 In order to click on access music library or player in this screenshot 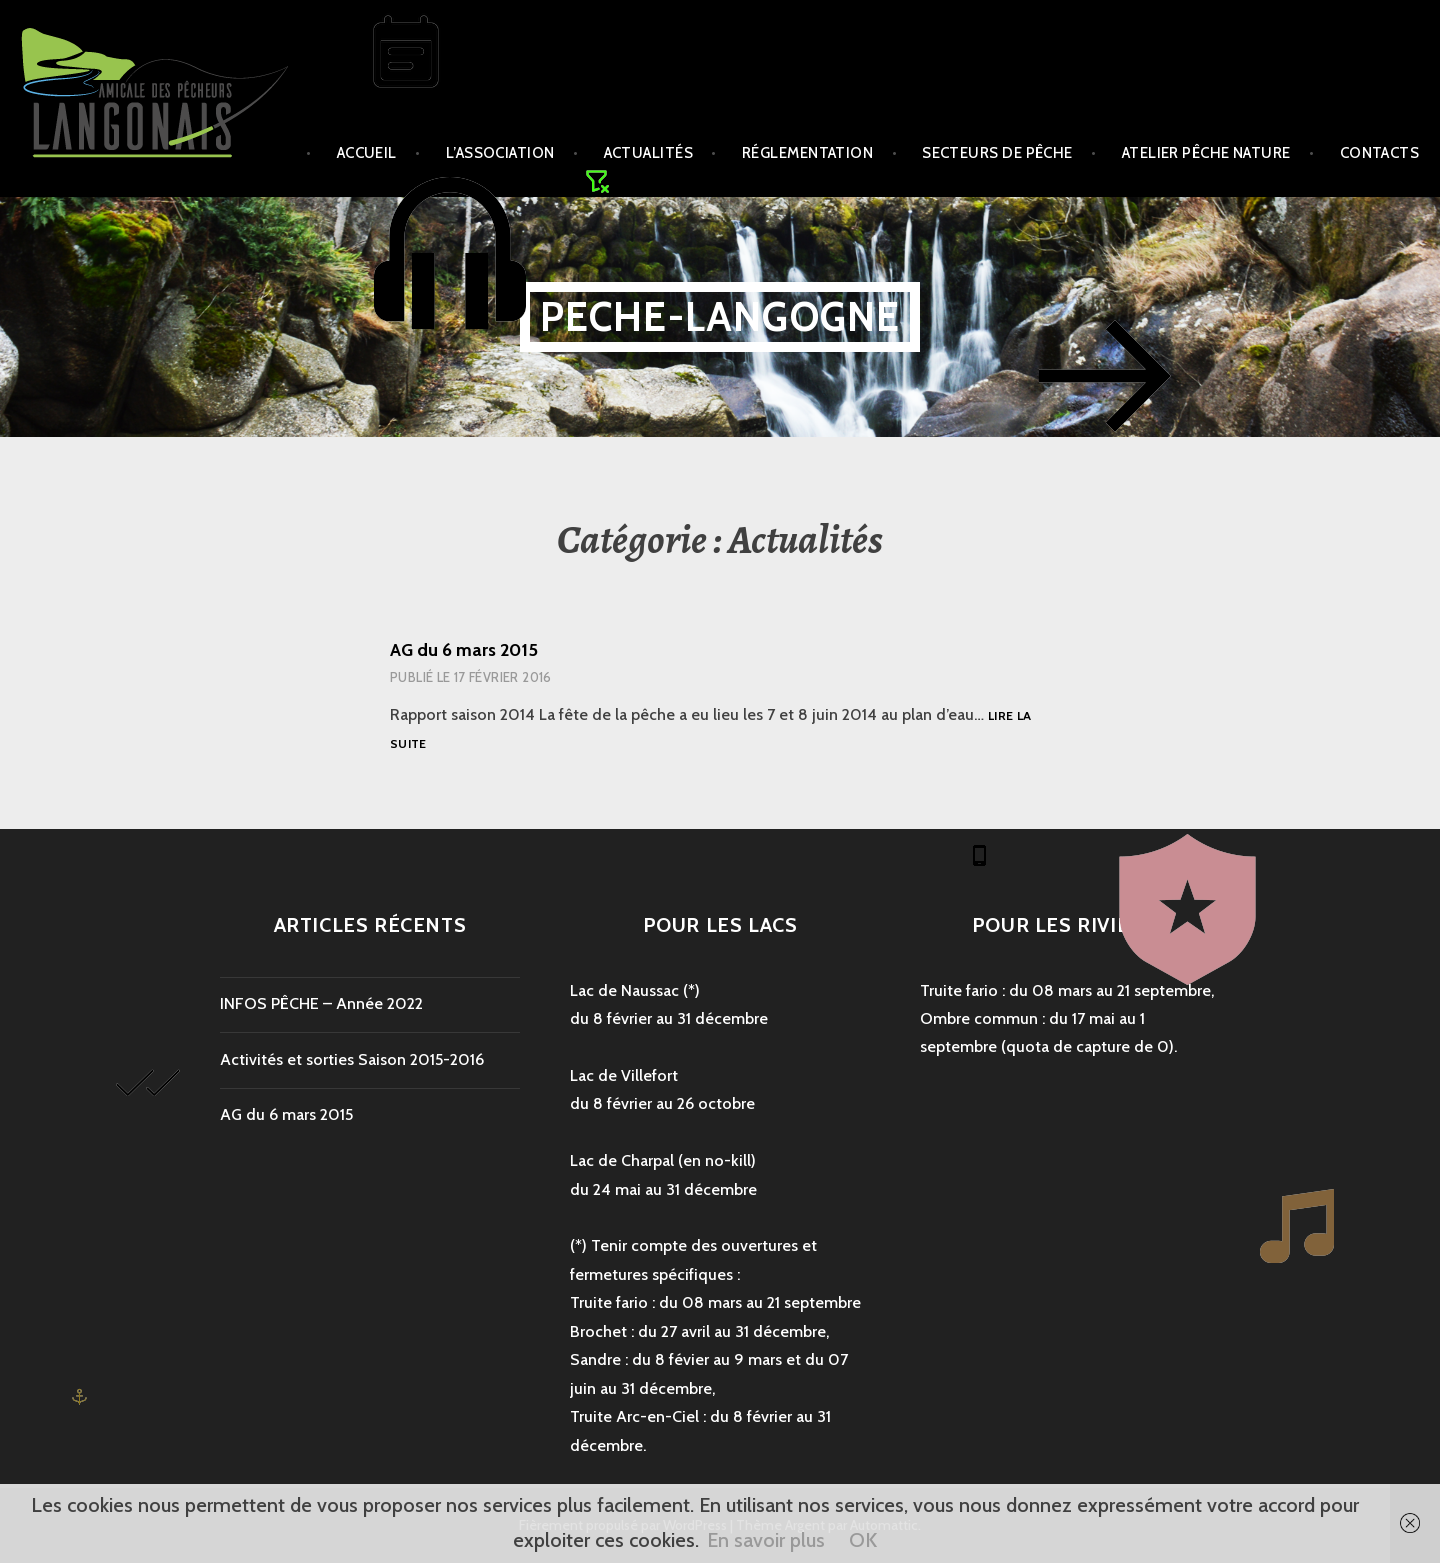, I will do `click(1297, 1226)`.